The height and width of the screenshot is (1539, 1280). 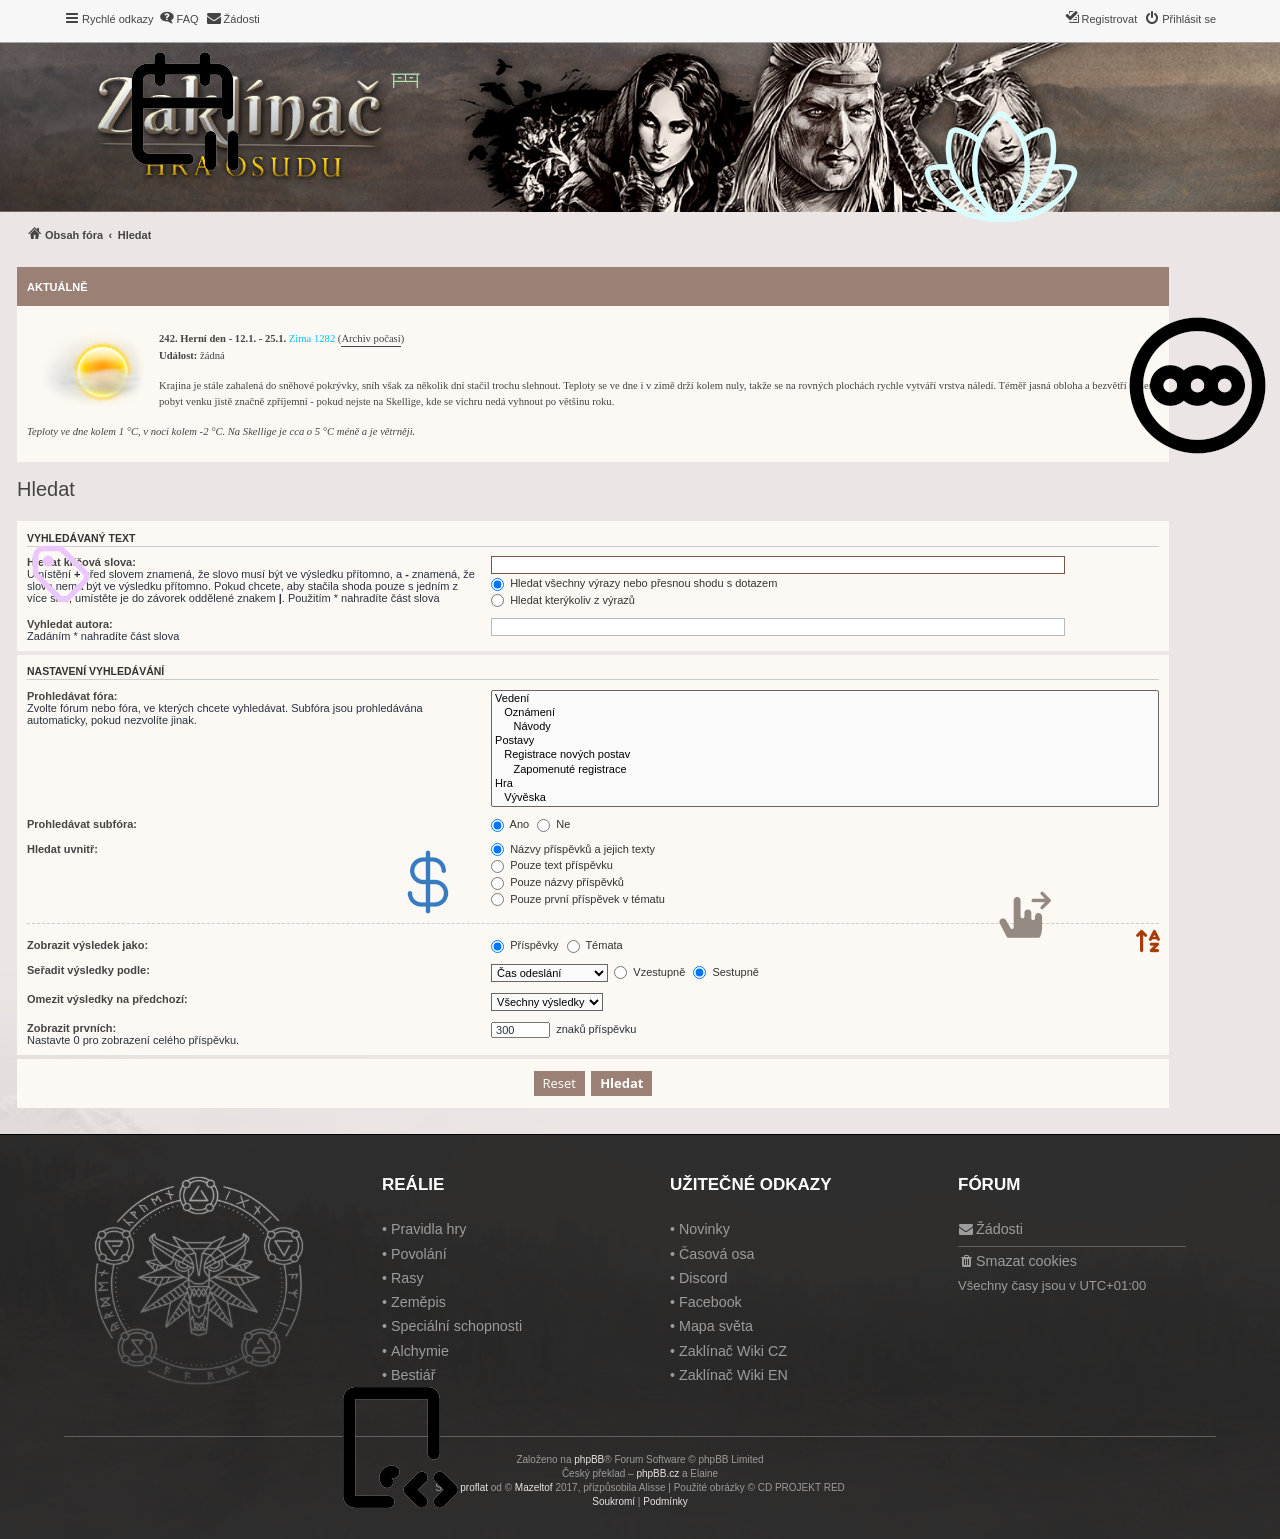 I want to click on pause a scheduled event, so click(x=182, y=108).